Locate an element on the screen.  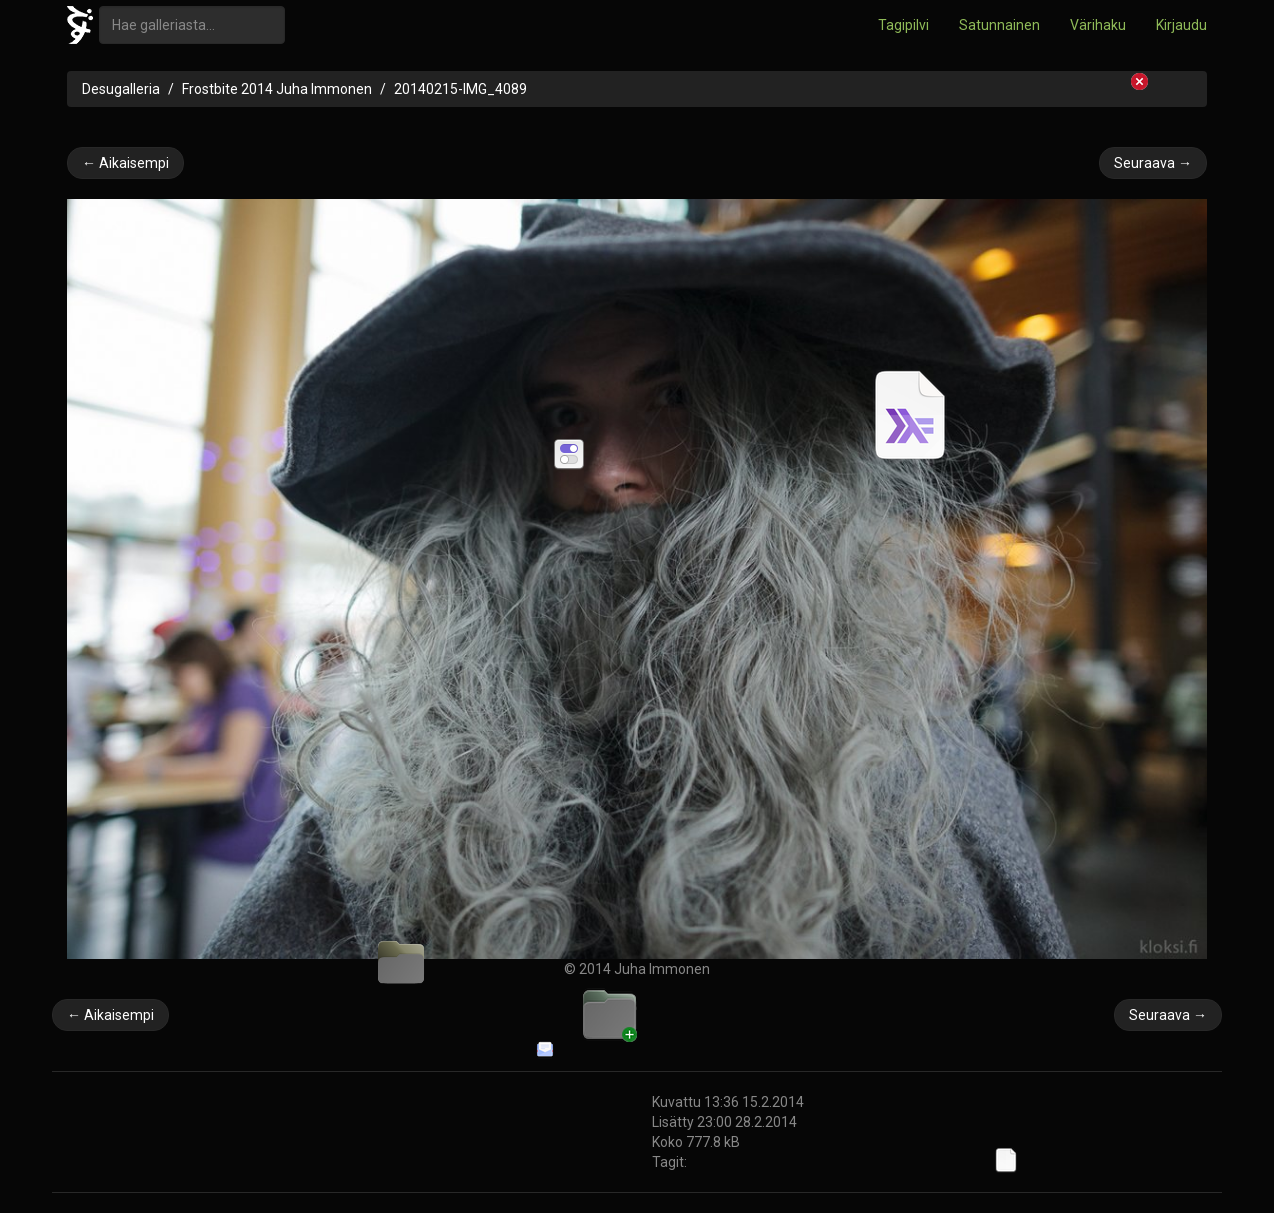
open gnome tweaks to customize desktop settings is located at coordinates (569, 454).